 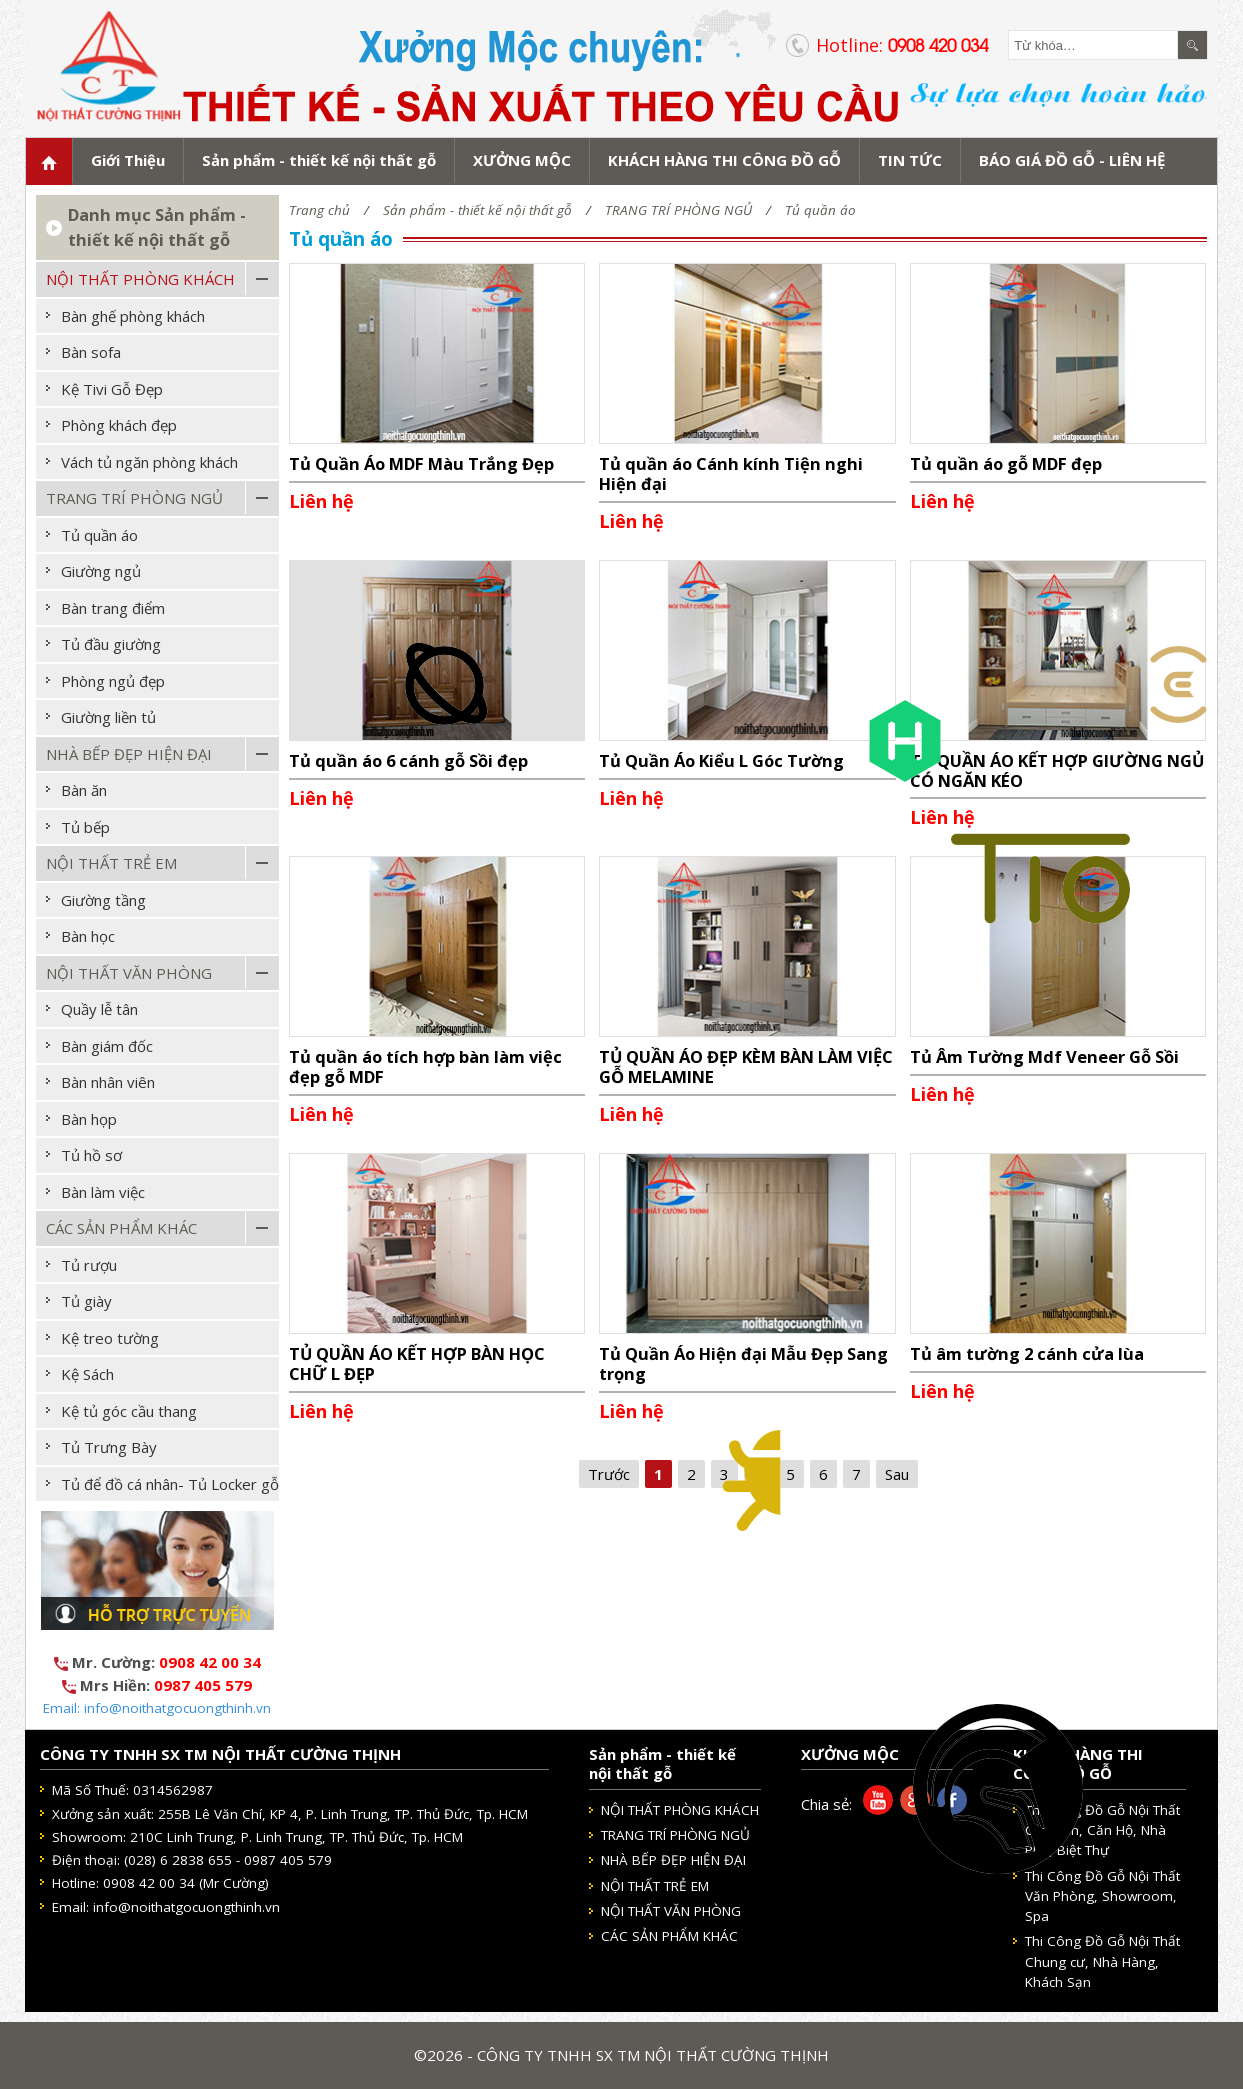 What do you see at coordinates (998, 1789) in the screenshot?
I see `indicates delphi programming environment or IDE` at bounding box center [998, 1789].